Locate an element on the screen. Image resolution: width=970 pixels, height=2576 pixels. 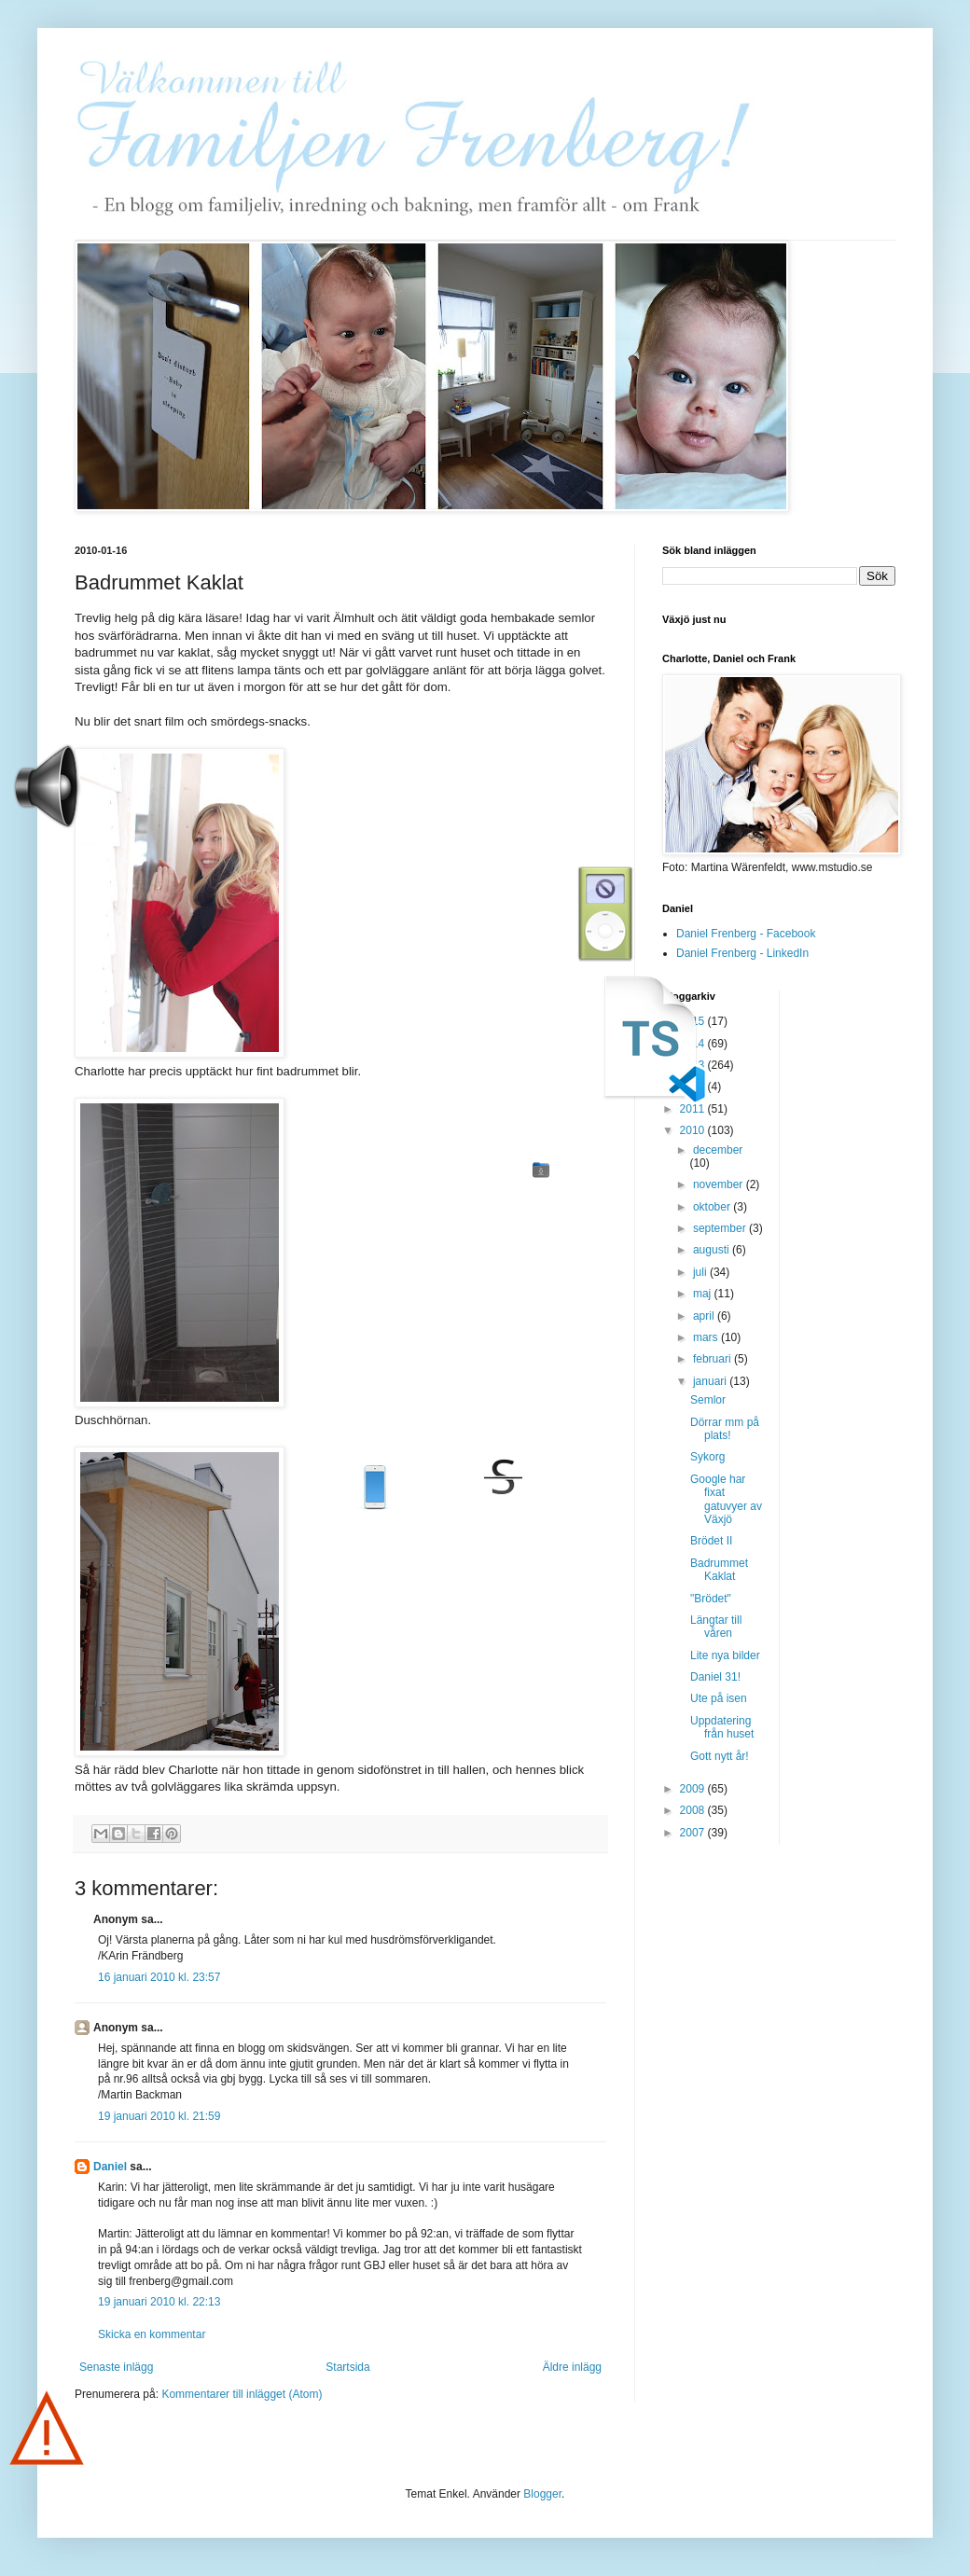
open your downloads folder is located at coordinates (541, 1170).